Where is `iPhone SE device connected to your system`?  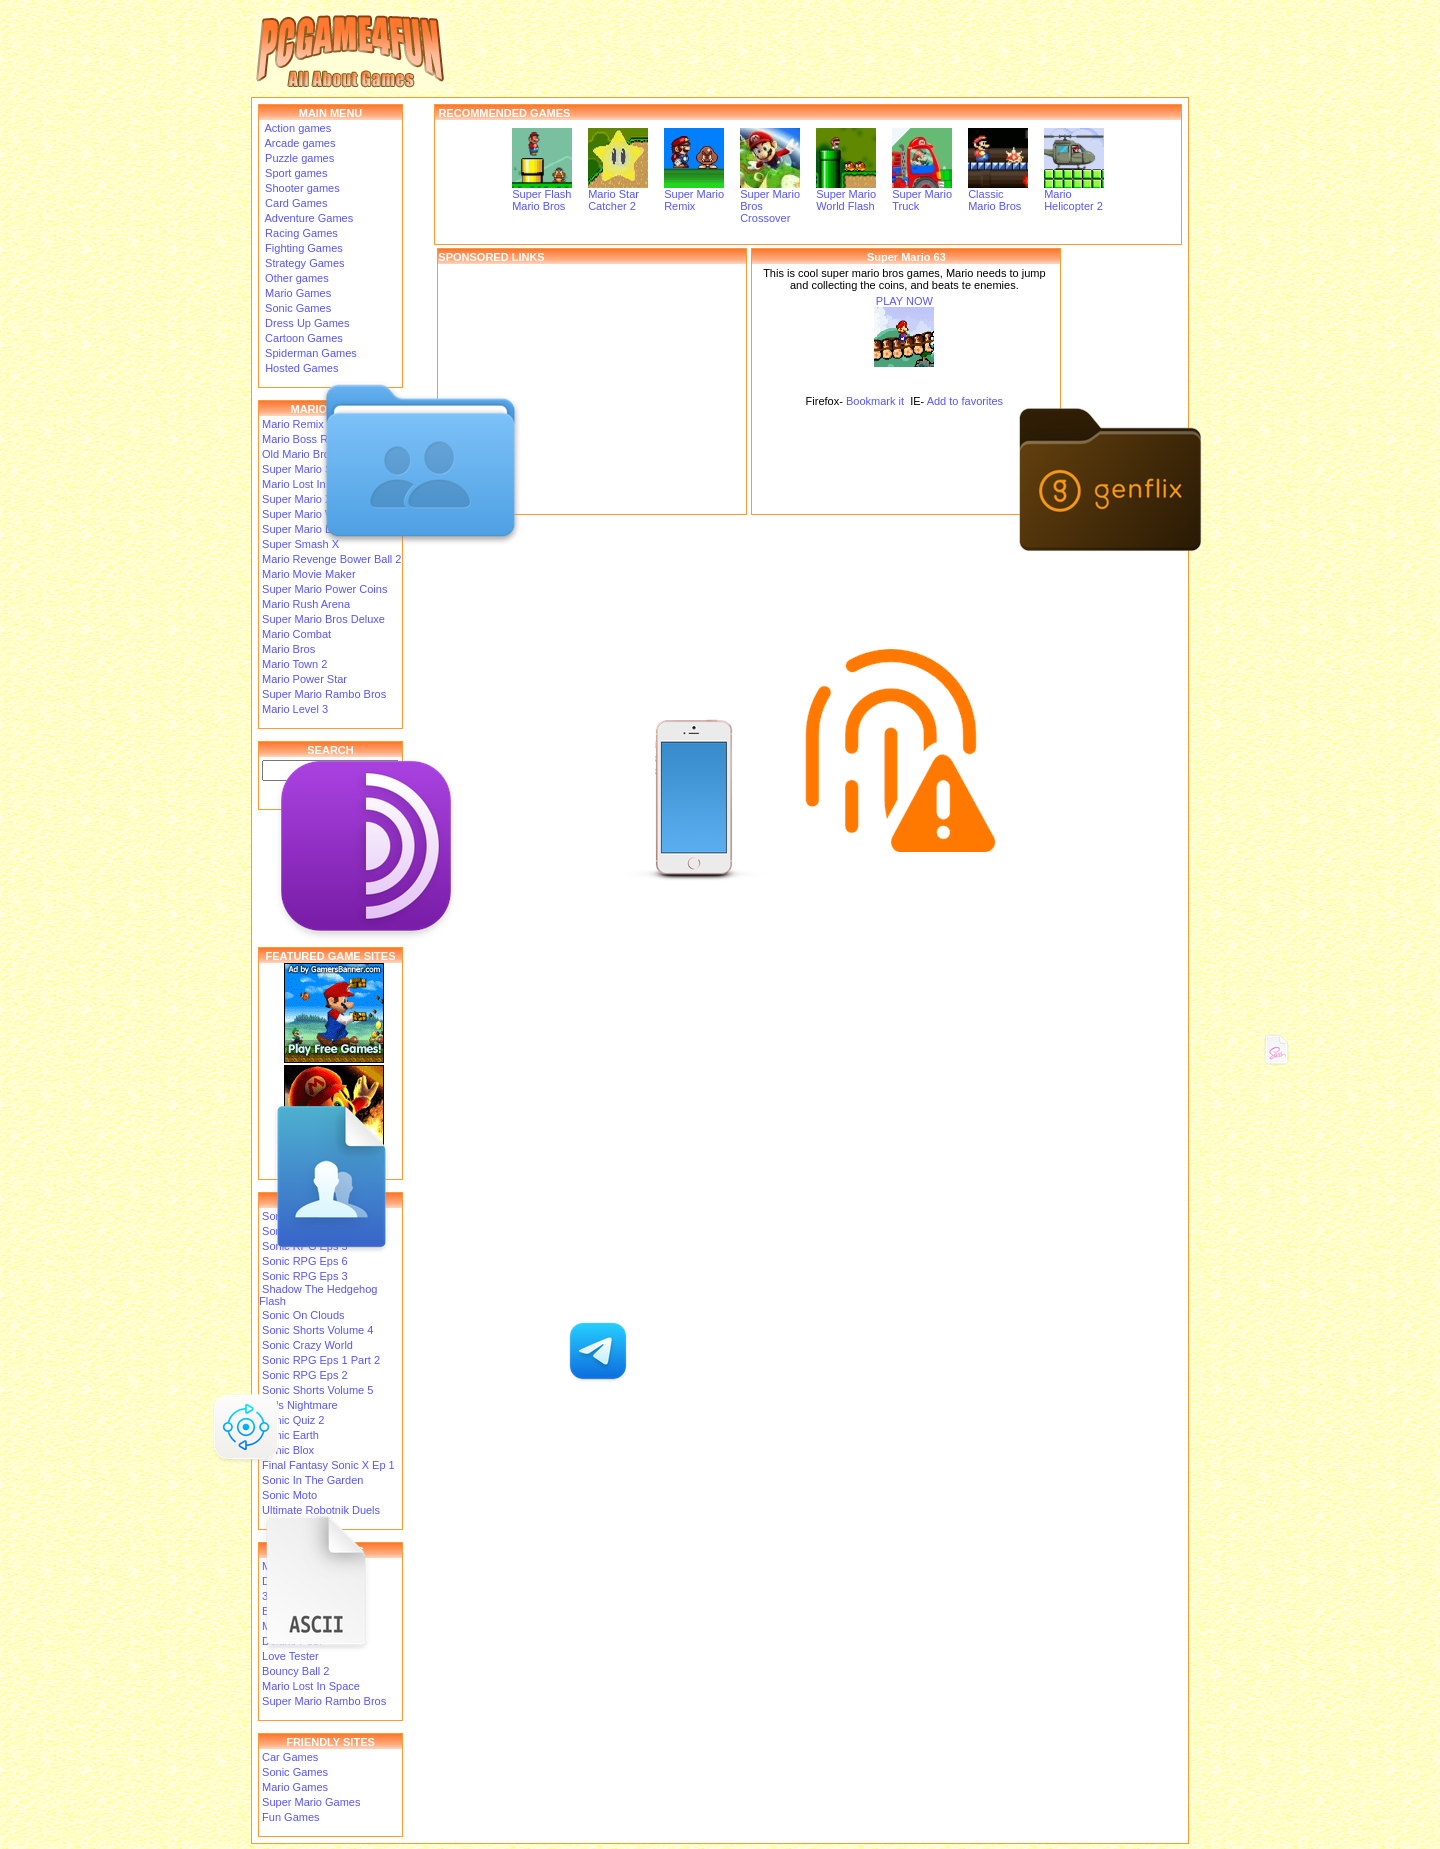 iPhone SE device connected to your system is located at coordinates (694, 800).